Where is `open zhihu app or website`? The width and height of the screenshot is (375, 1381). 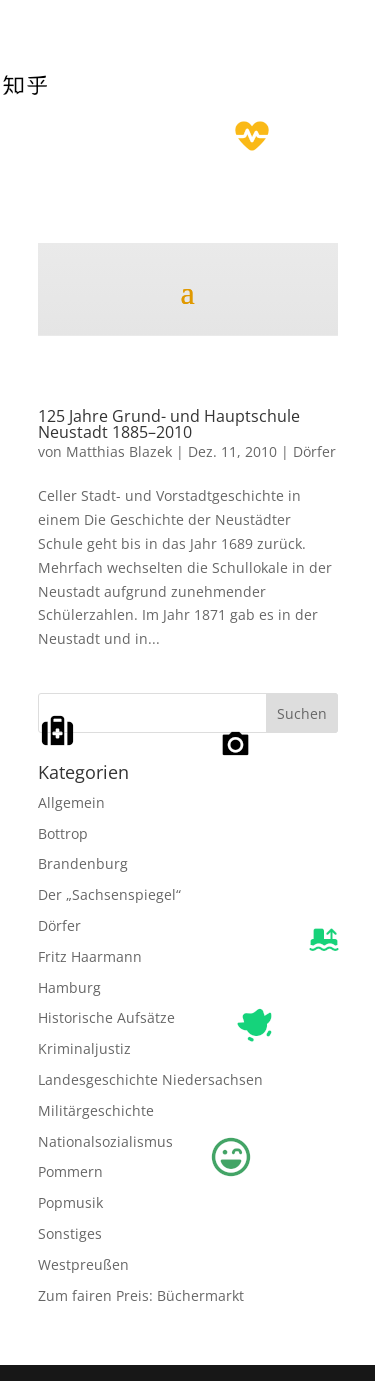
open zhihu app or website is located at coordinates (25, 85).